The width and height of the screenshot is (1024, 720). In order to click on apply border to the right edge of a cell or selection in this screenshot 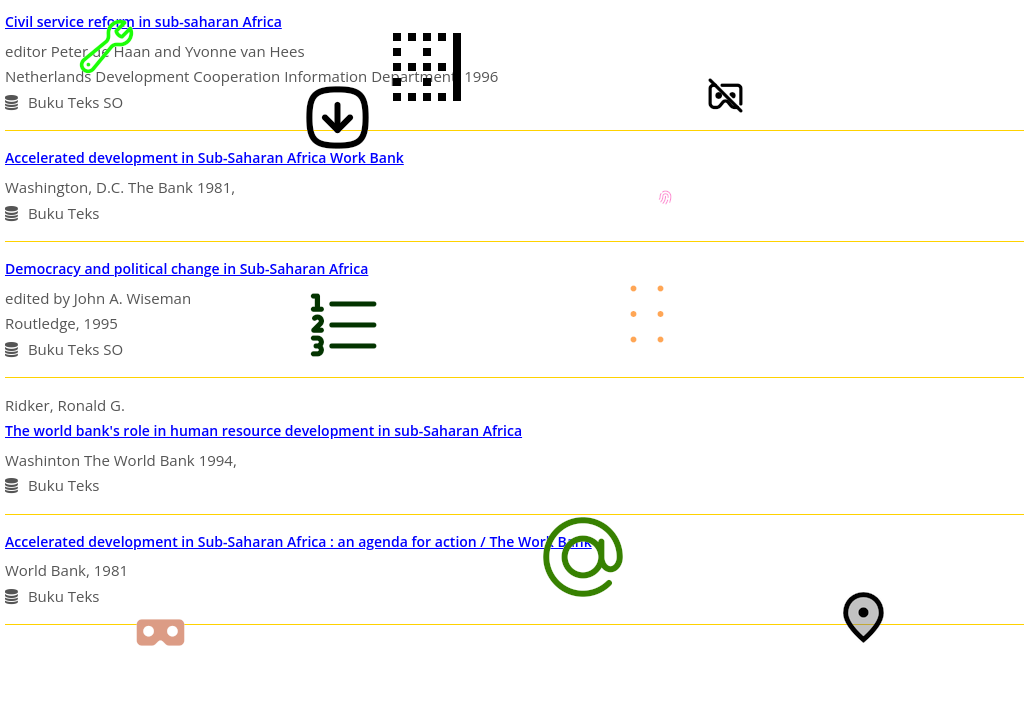, I will do `click(427, 67)`.